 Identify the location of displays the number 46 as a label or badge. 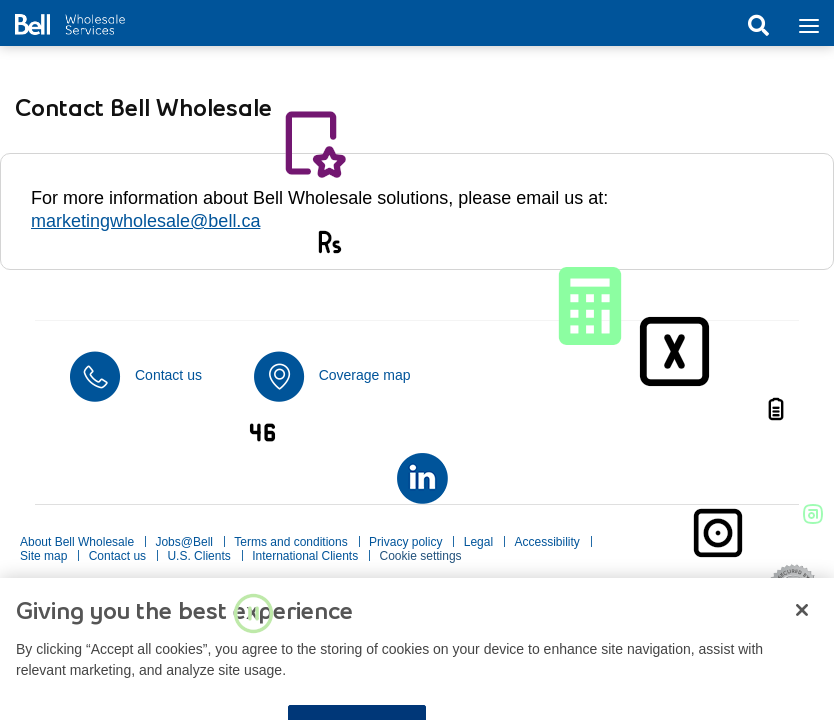
(262, 432).